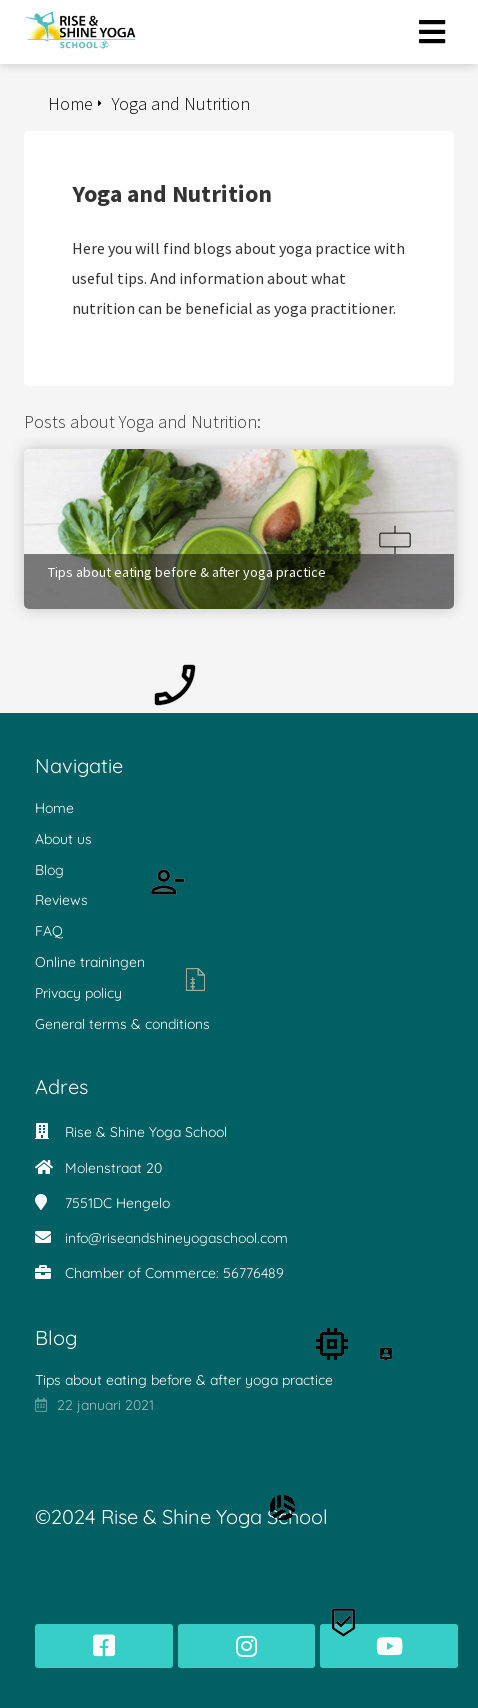  What do you see at coordinates (386, 1354) in the screenshot?
I see `view a person's location on the map` at bounding box center [386, 1354].